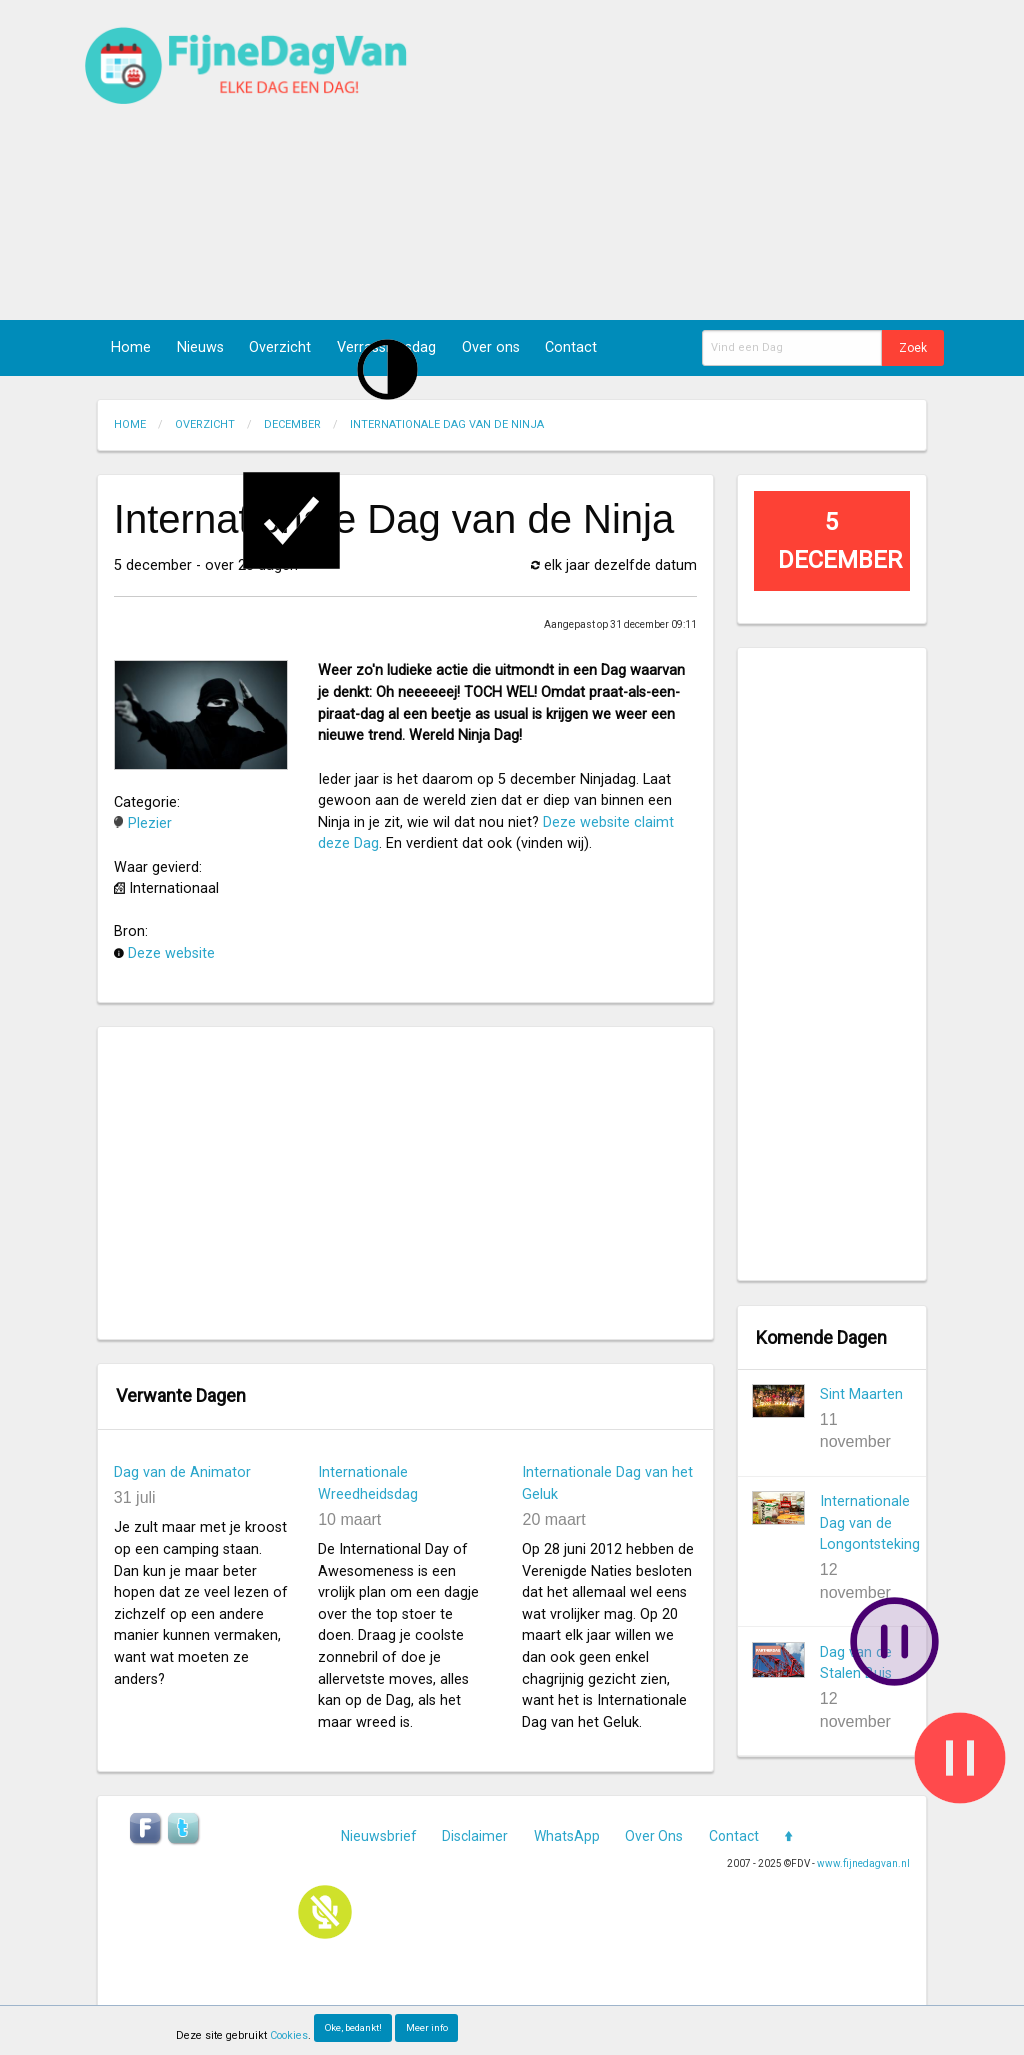 The image size is (1024, 2055). Describe the element at coordinates (325, 1912) in the screenshot. I see `microphone is muted` at that location.